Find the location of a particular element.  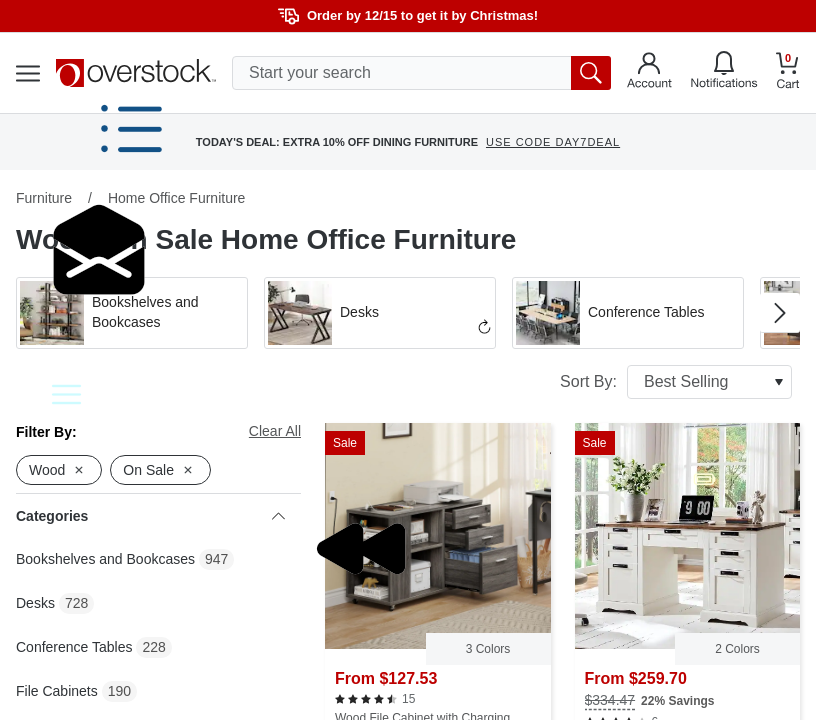

rewind or skip to previous track is located at coordinates (363, 545).